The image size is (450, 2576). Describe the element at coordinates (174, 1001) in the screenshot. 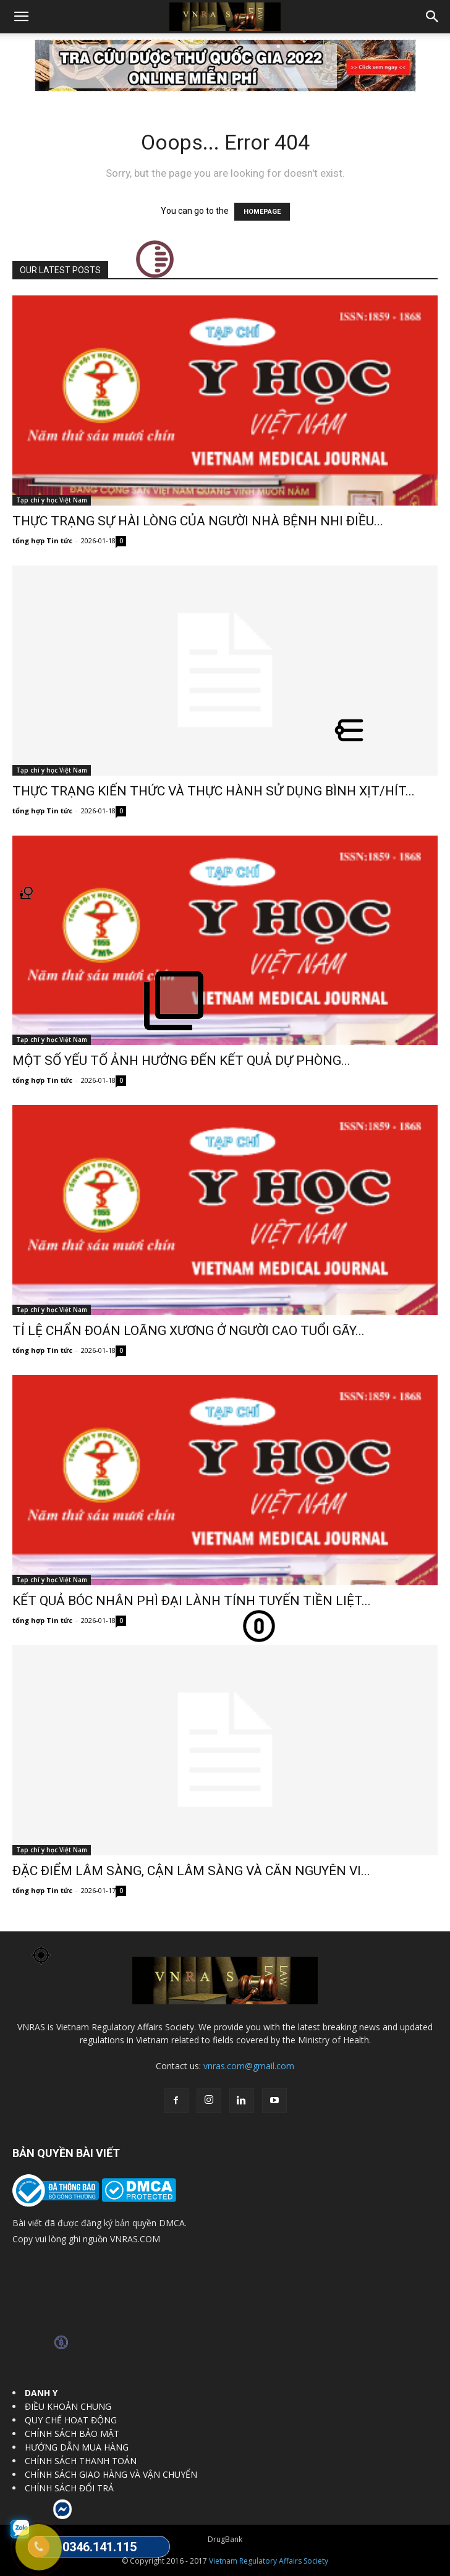

I see `view stacked or layered content` at that location.